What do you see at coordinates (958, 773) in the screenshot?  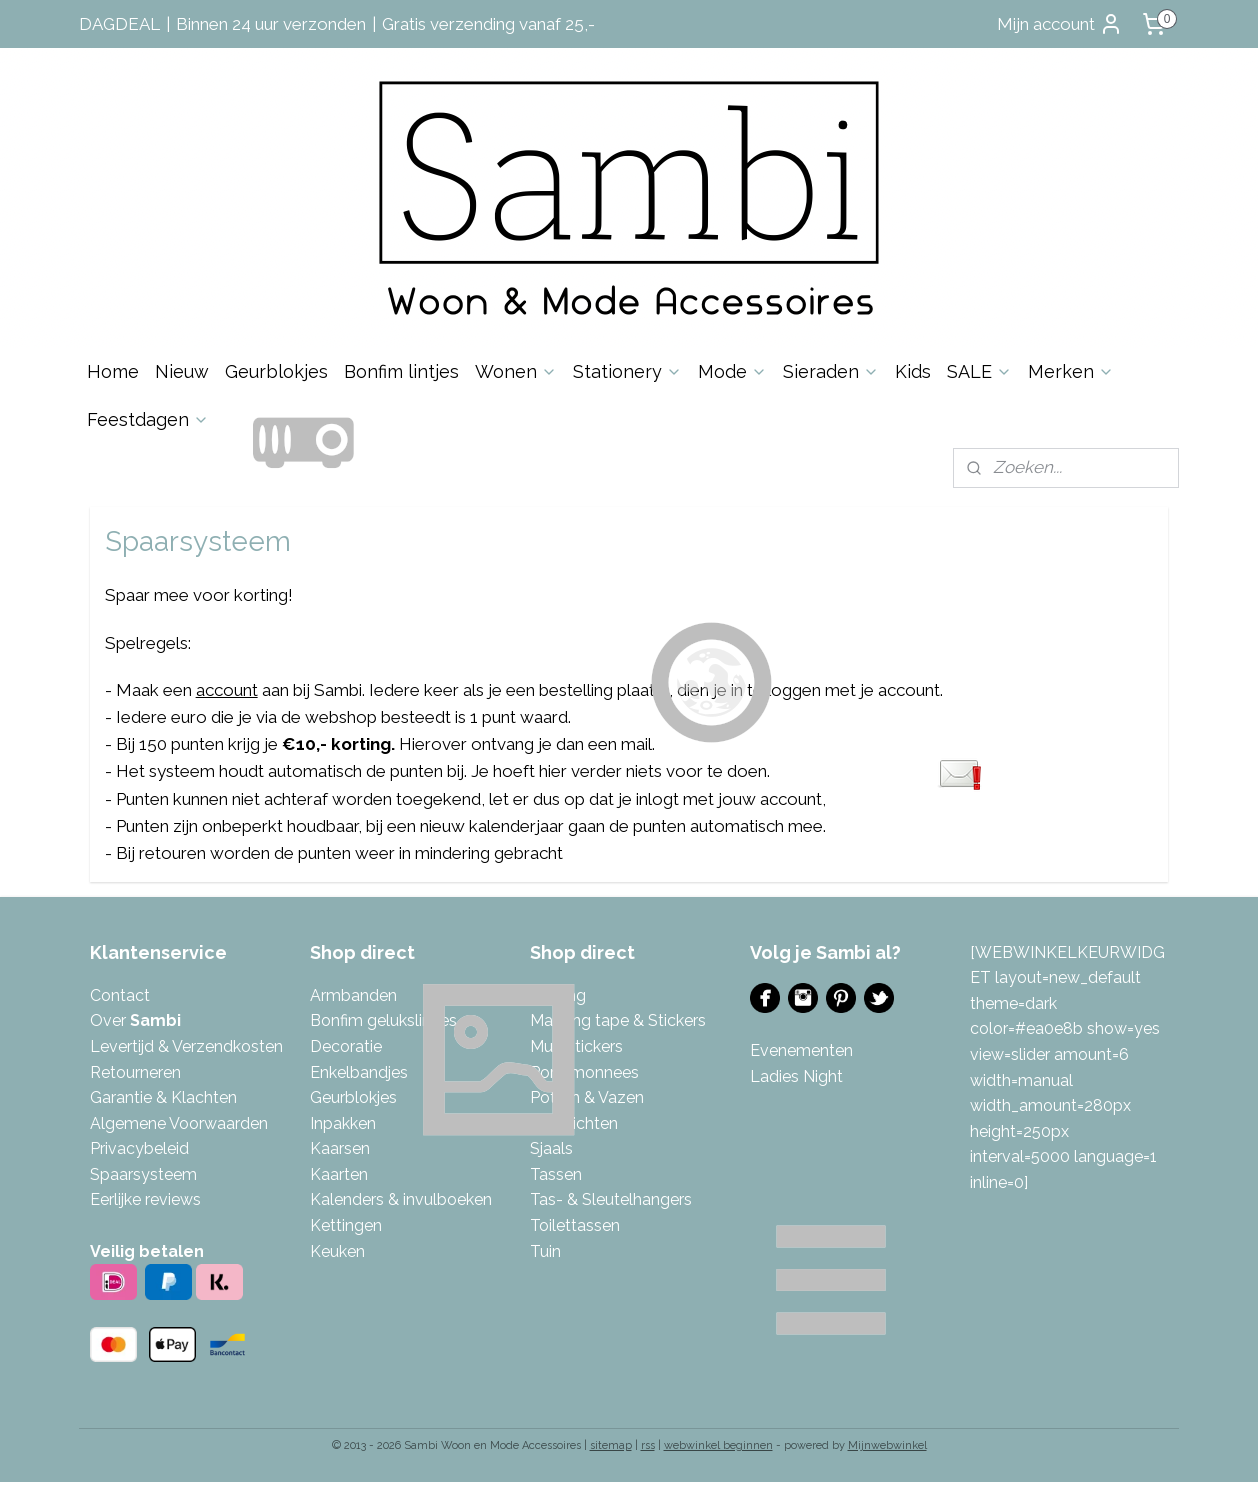 I see `mark email as important` at bounding box center [958, 773].